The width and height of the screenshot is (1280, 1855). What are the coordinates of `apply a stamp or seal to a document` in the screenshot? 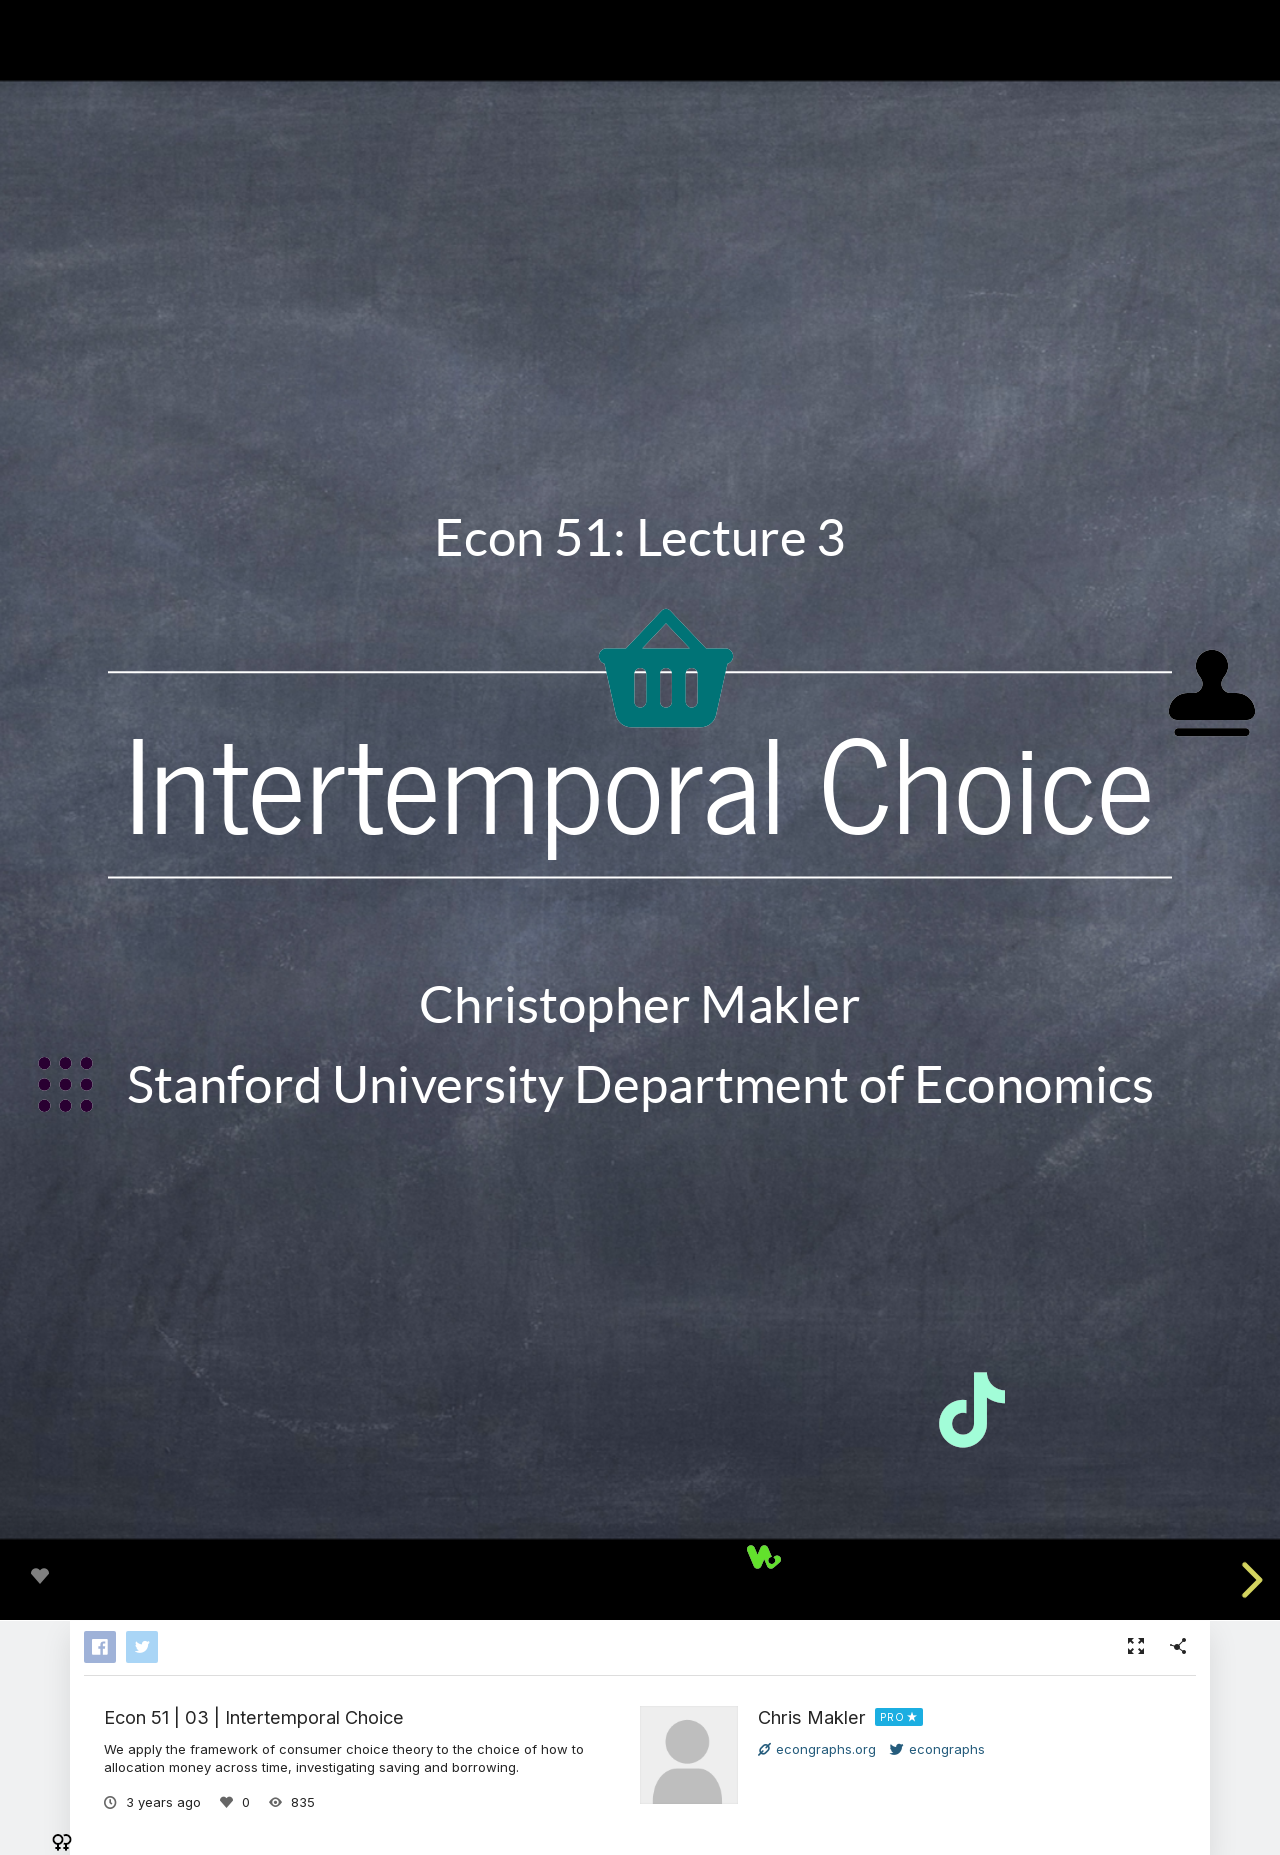 It's located at (1212, 693).